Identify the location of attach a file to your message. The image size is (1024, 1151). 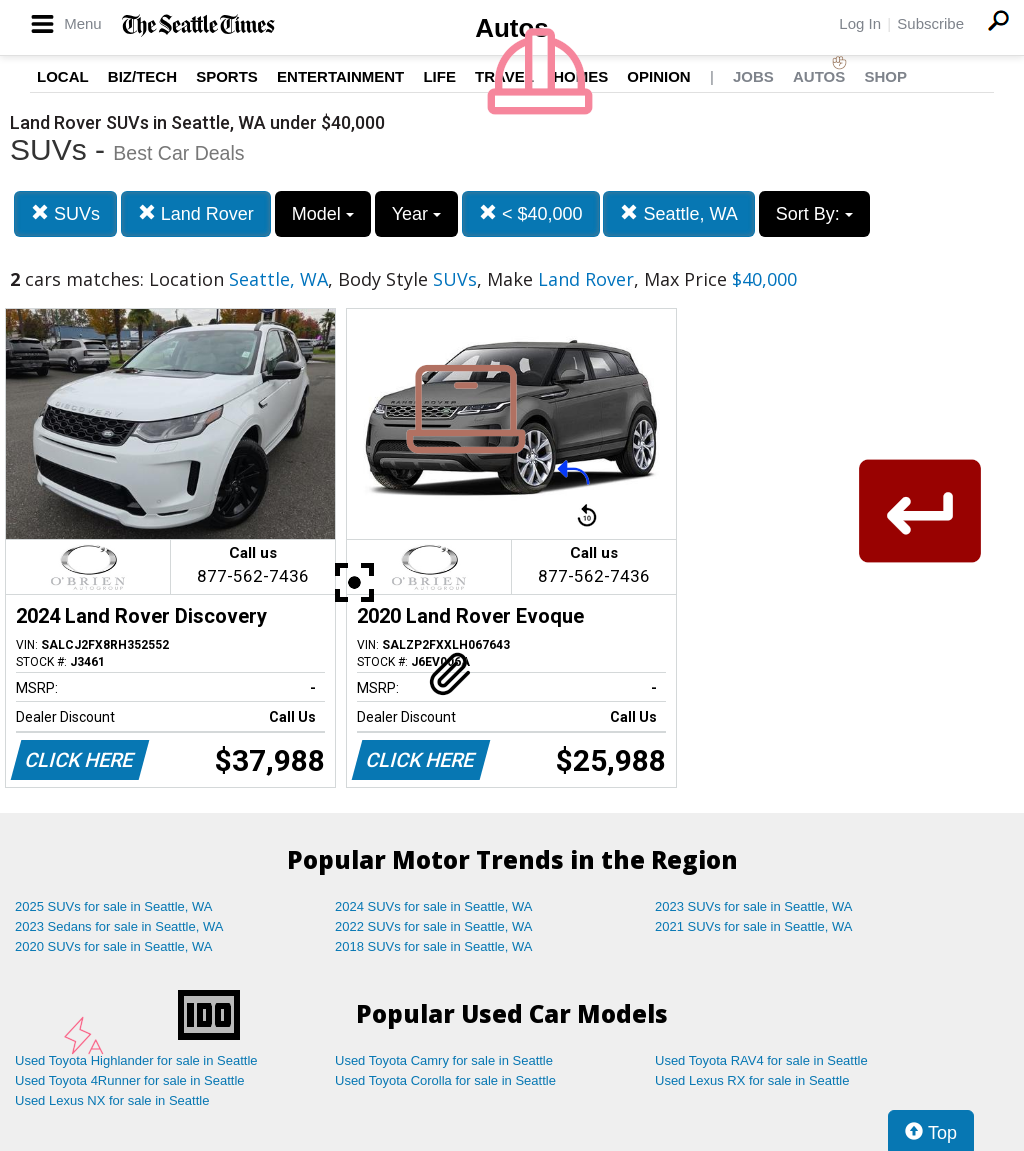
(450, 674).